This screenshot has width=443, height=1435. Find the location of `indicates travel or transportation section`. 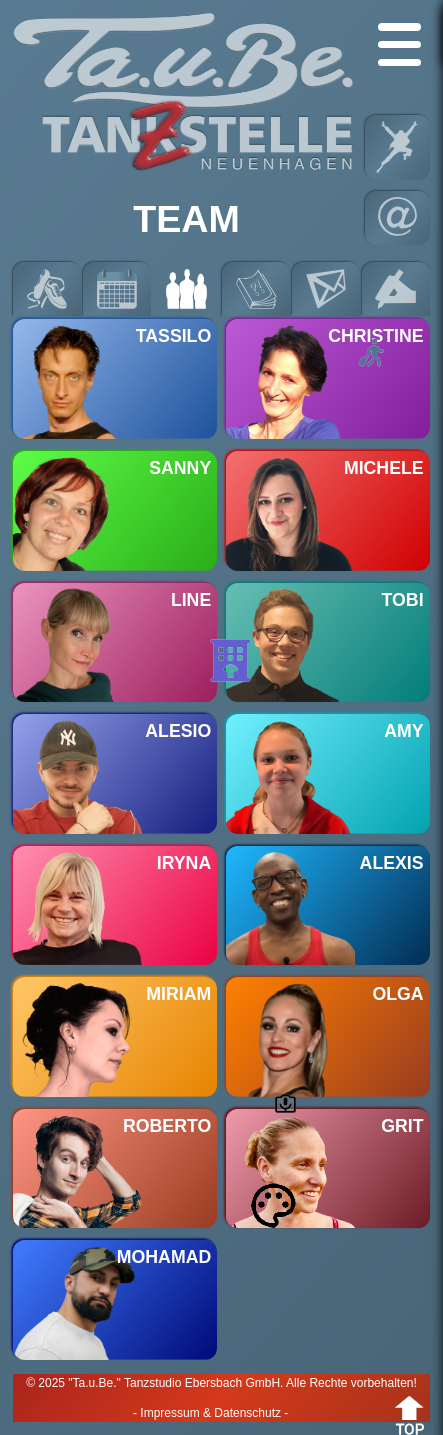

indicates travel or transportation section is located at coordinates (371, 352).